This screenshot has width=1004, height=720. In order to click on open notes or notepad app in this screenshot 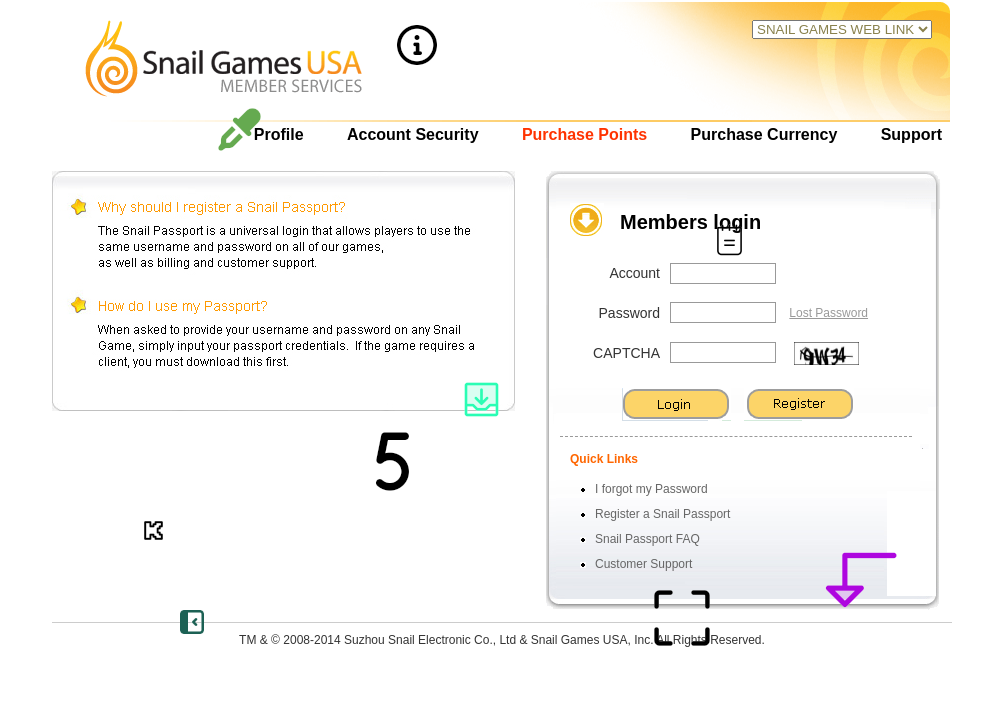, I will do `click(729, 240)`.